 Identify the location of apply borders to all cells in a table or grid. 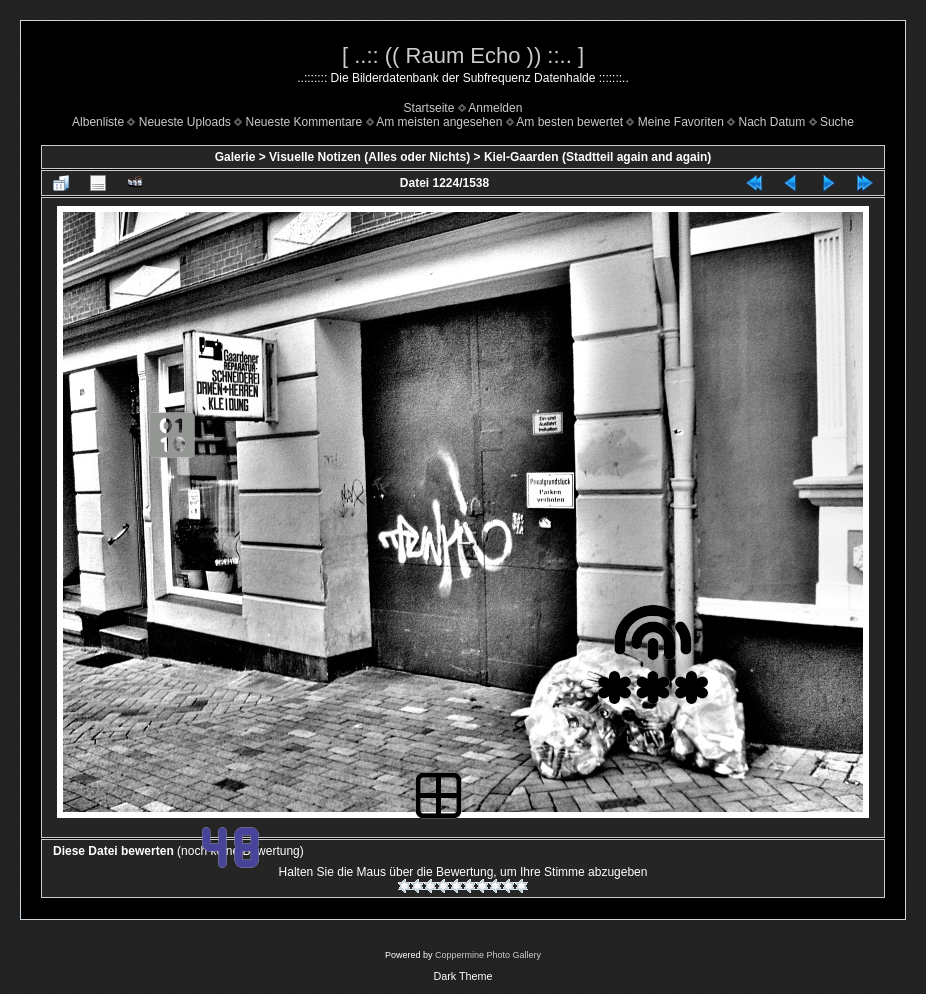
(438, 795).